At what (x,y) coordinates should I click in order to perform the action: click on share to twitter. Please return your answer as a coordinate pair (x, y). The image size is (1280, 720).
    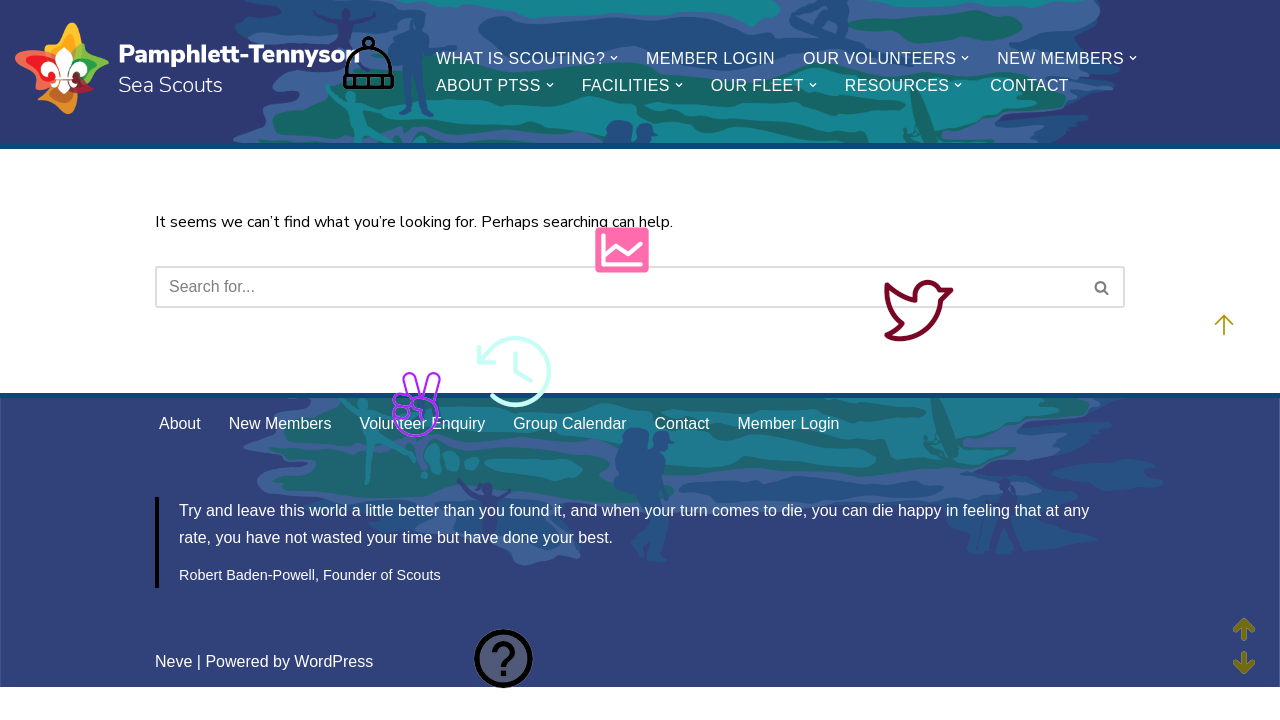
    Looking at the image, I should click on (915, 308).